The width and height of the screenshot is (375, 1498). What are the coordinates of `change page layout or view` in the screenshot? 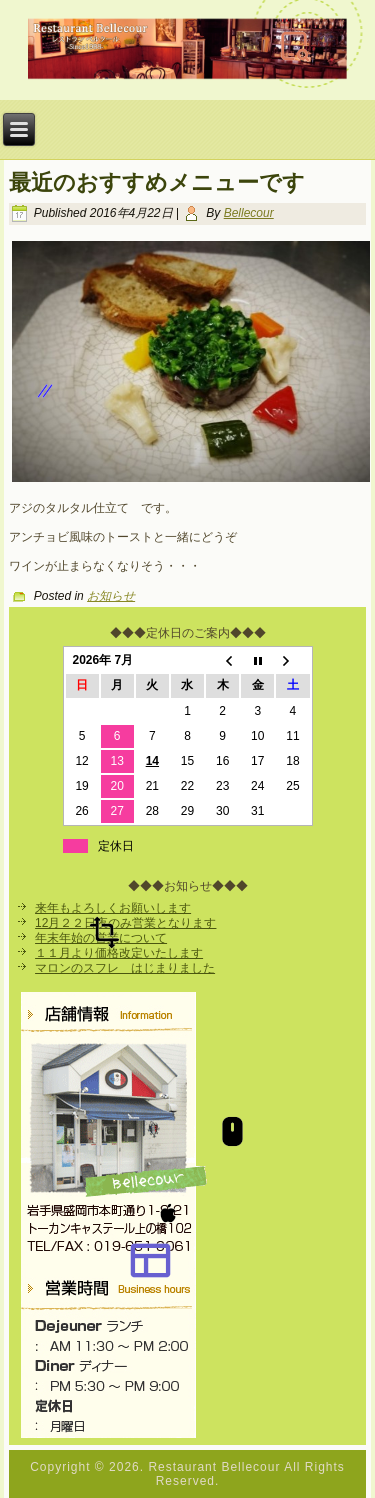 It's located at (150, 1260).